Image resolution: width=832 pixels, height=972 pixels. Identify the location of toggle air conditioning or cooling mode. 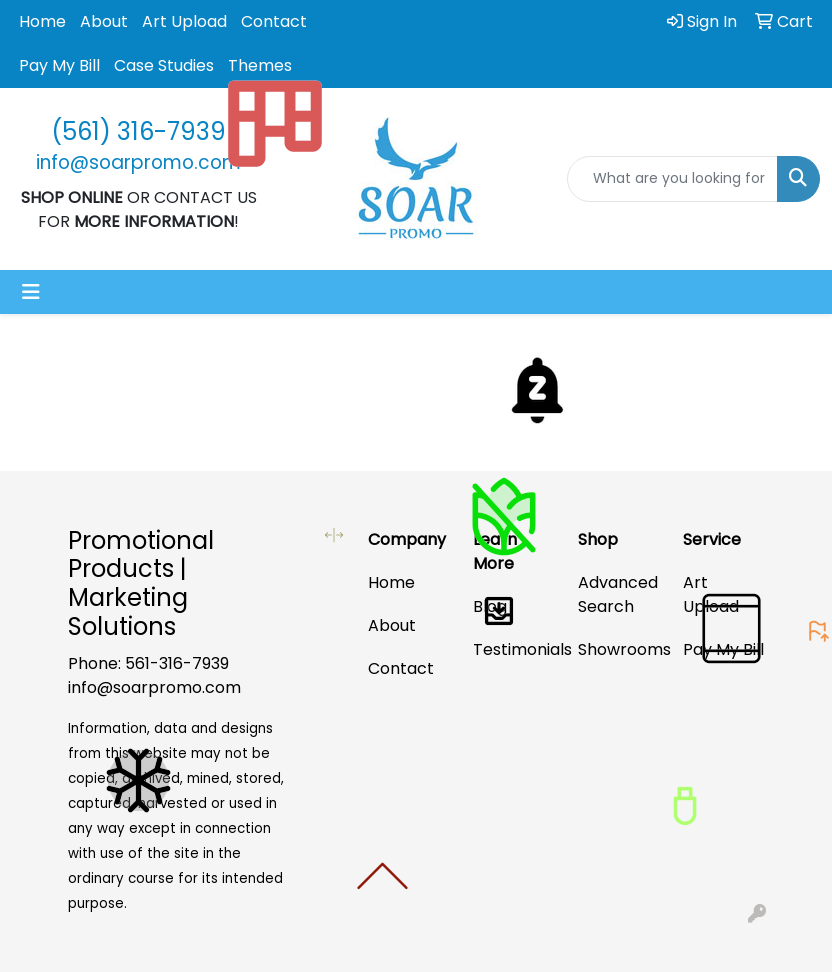
(138, 780).